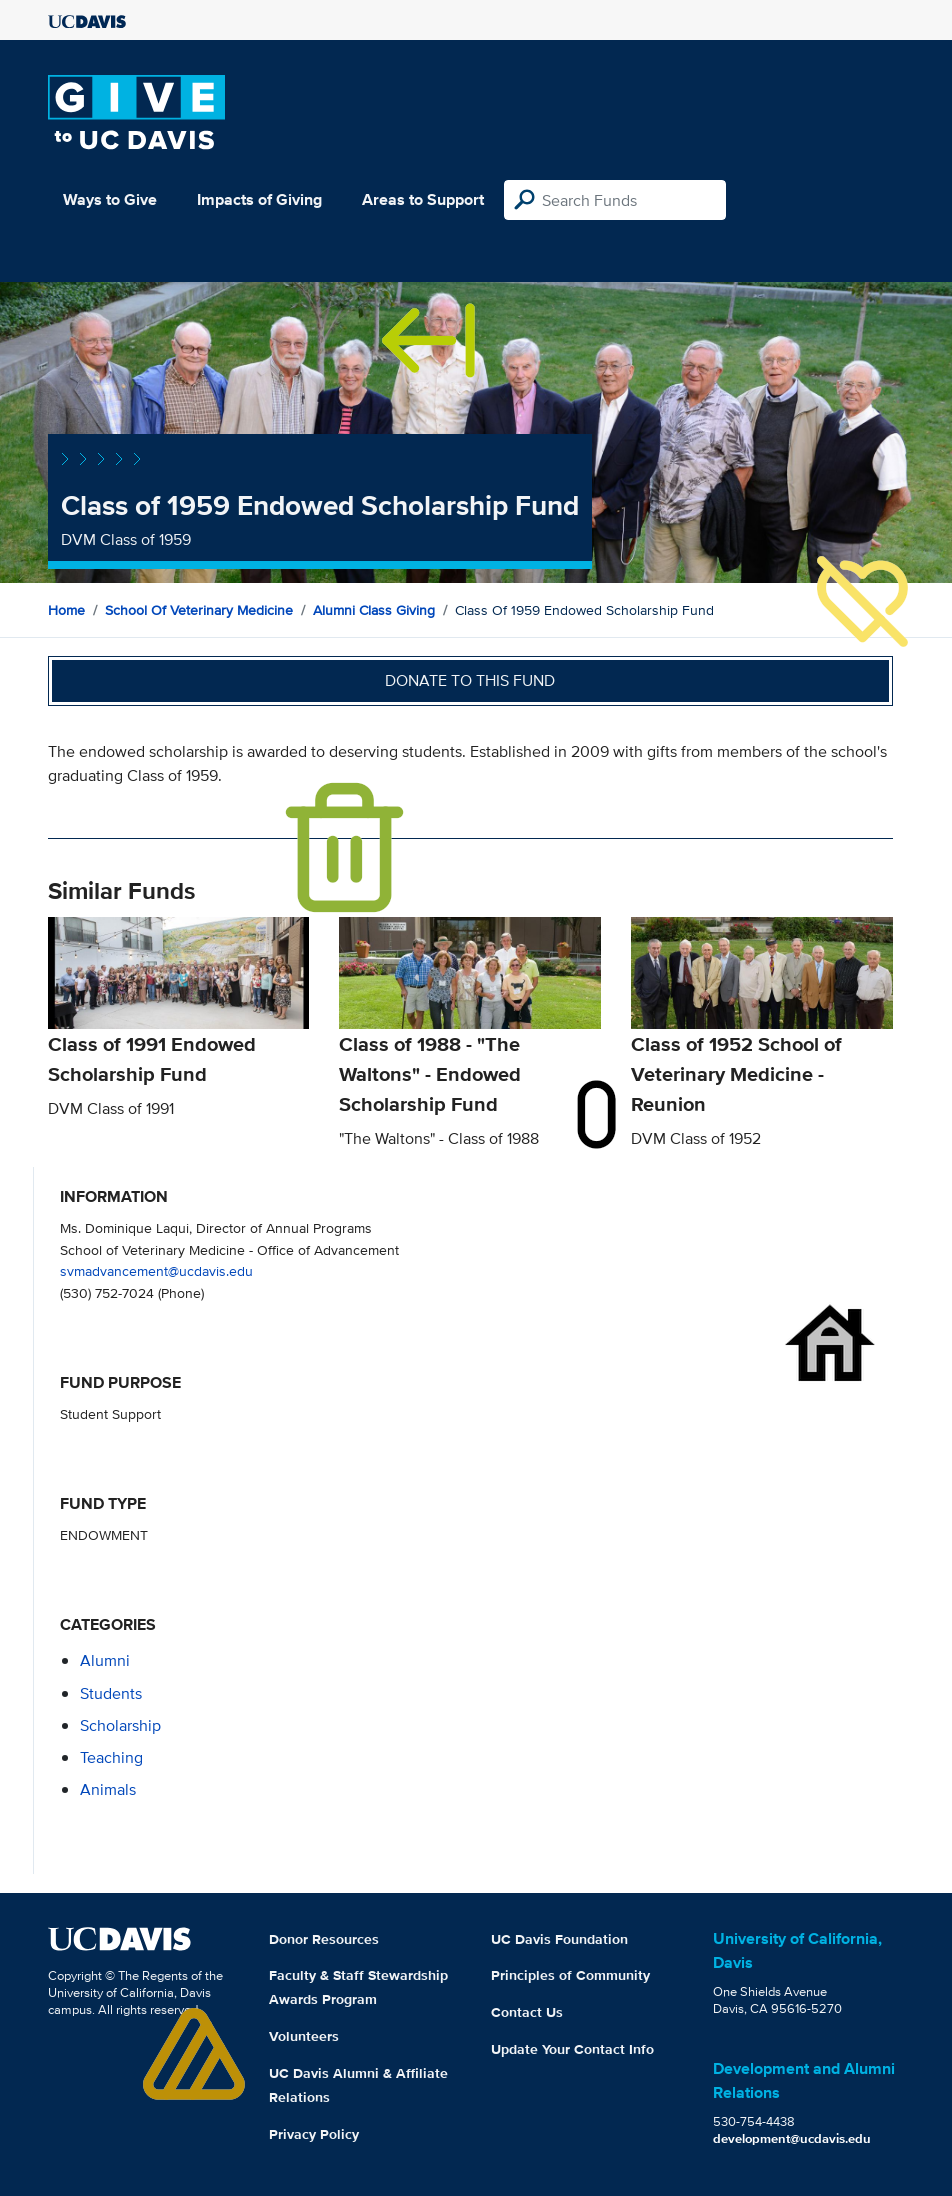 This screenshot has width=952, height=2196. Describe the element at coordinates (194, 2059) in the screenshot. I see `do not use chlorine bleach care instruction` at that location.